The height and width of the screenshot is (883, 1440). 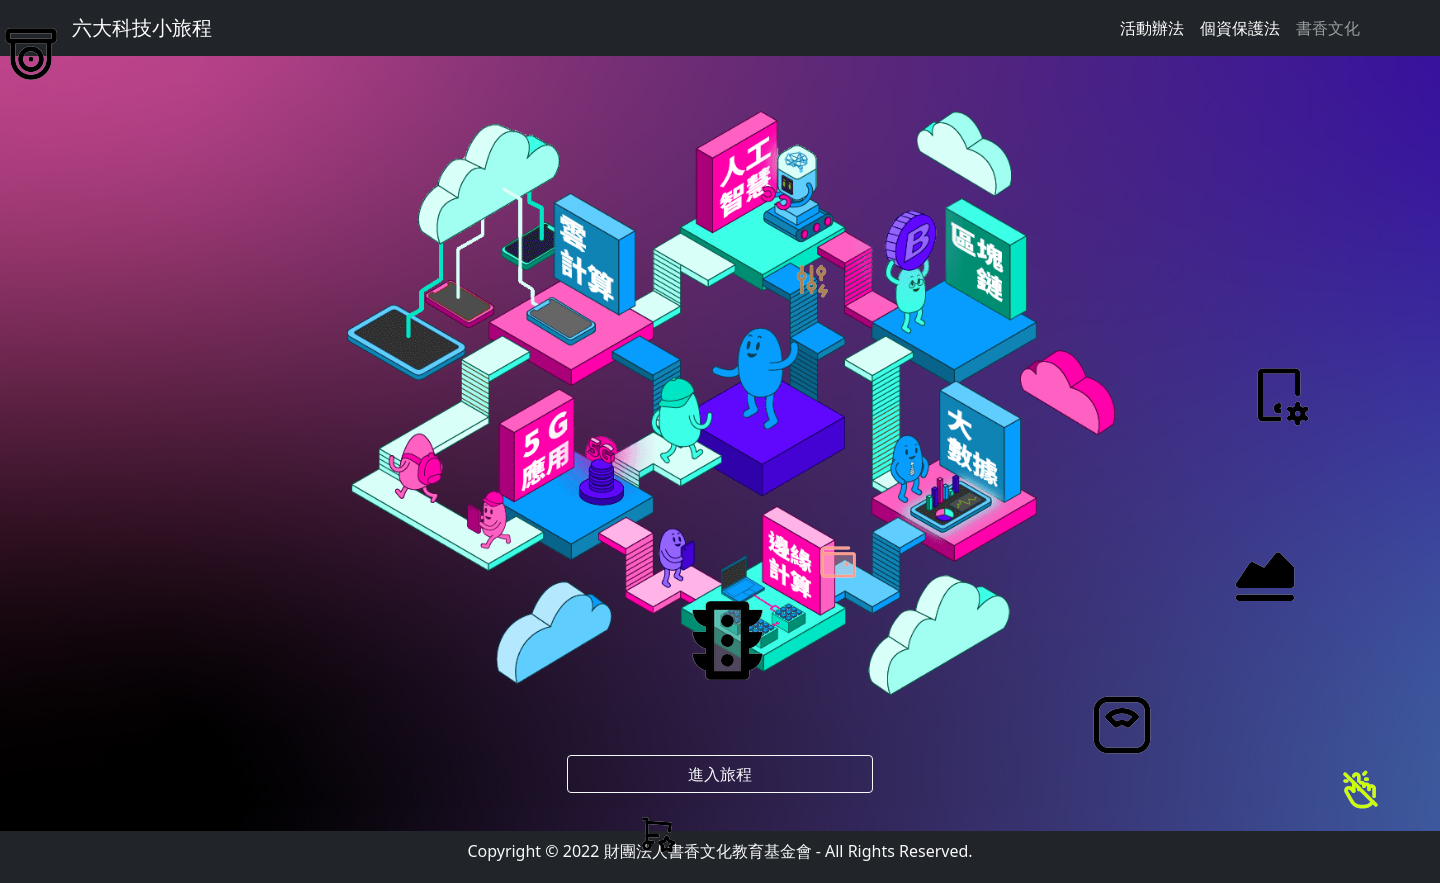 What do you see at coordinates (31, 54) in the screenshot?
I see `access security camera settings` at bounding box center [31, 54].